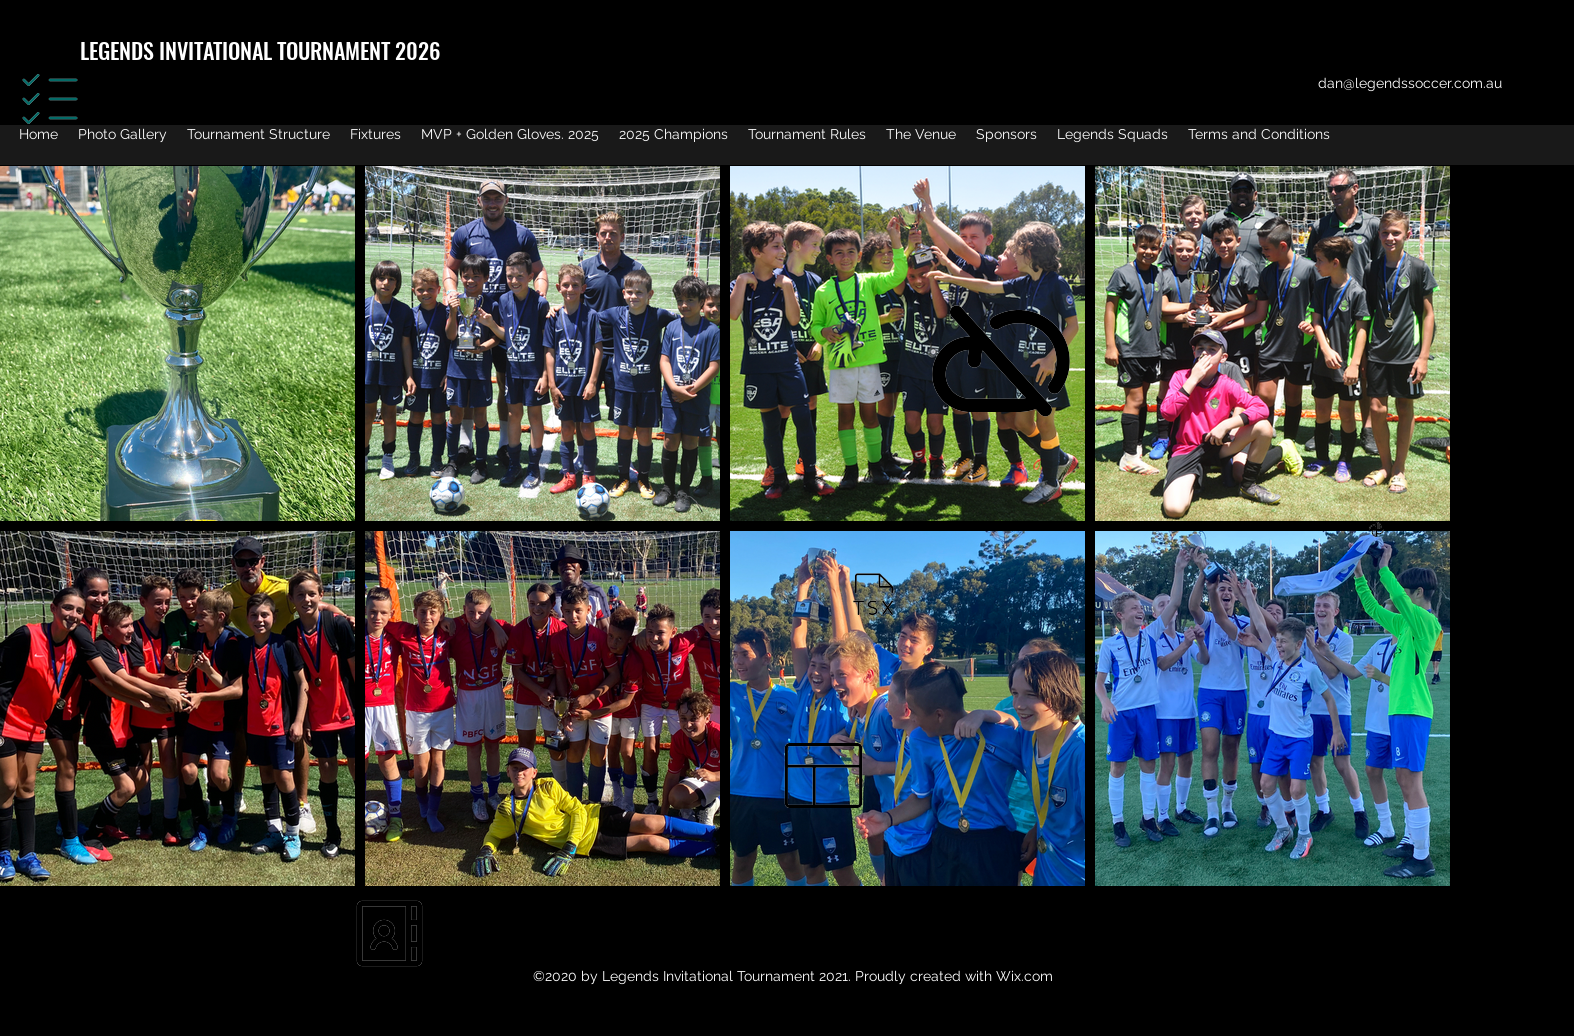 The image size is (1574, 1036). What do you see at coordinates (823, 775) in the screenshot?
I see `change page layout options` at bounding box center [823, 775].